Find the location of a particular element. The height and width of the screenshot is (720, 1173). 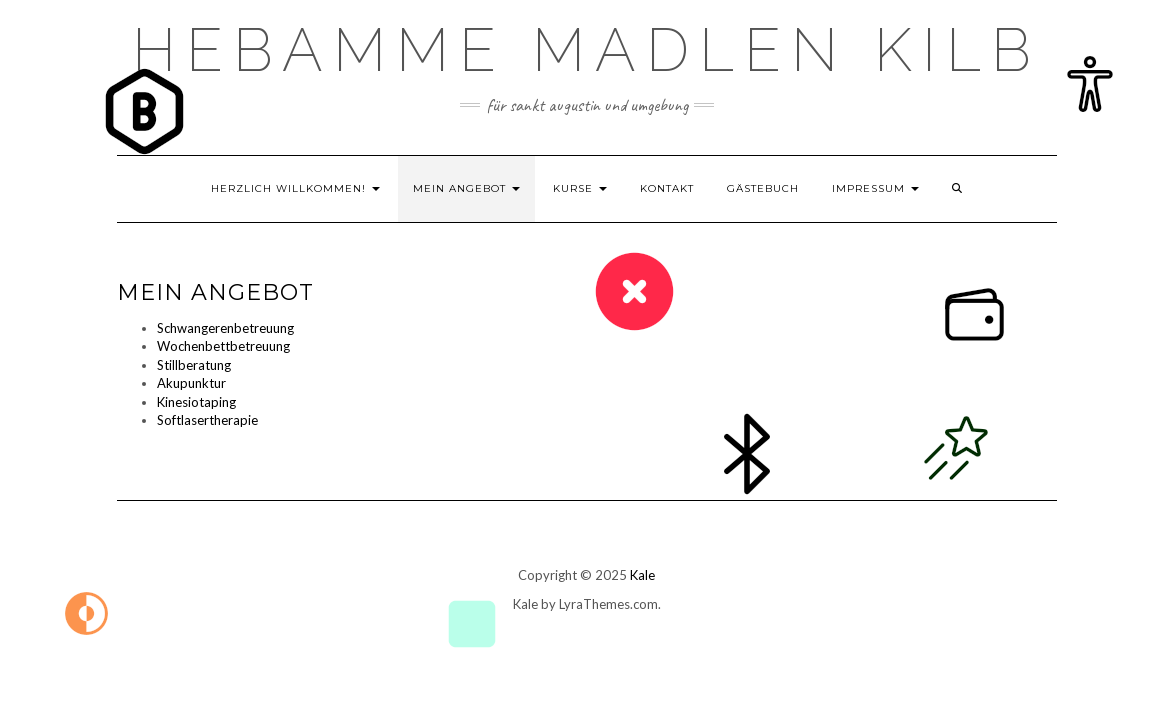

indicates a "B" tier or category designation is located at coordinates (144, 111).